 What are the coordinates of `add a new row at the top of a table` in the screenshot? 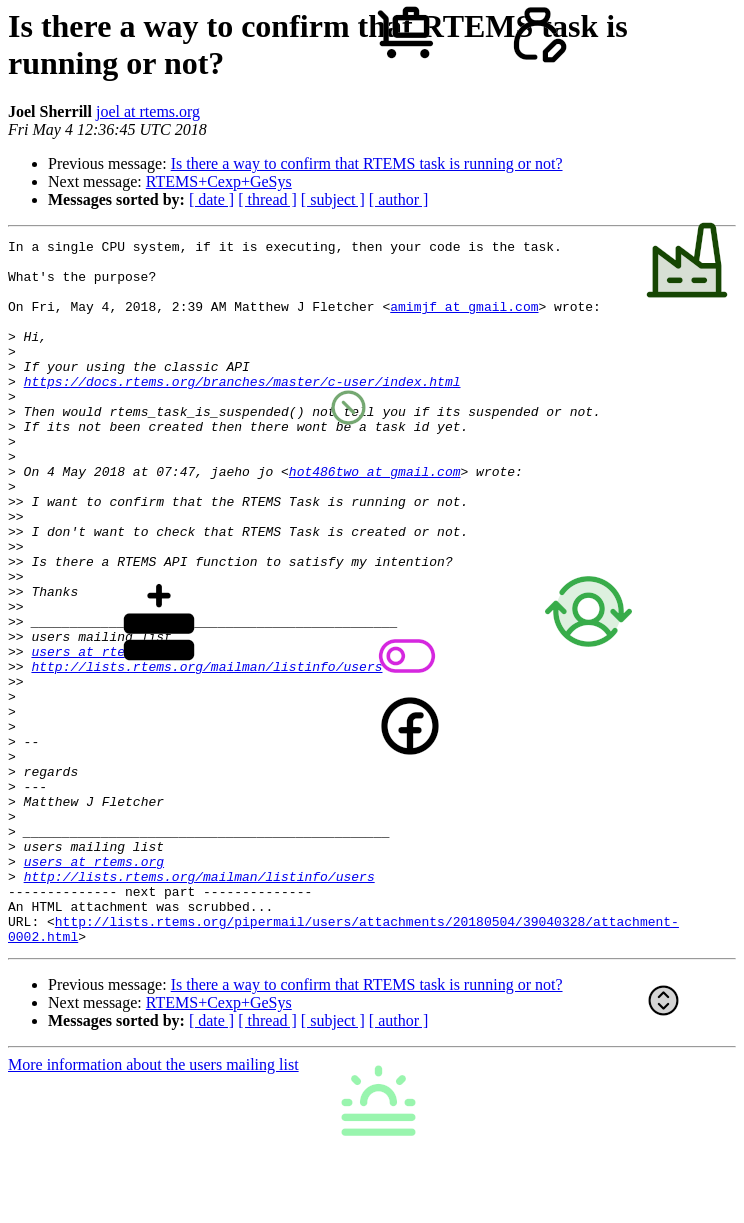 It's located at (159, 628).